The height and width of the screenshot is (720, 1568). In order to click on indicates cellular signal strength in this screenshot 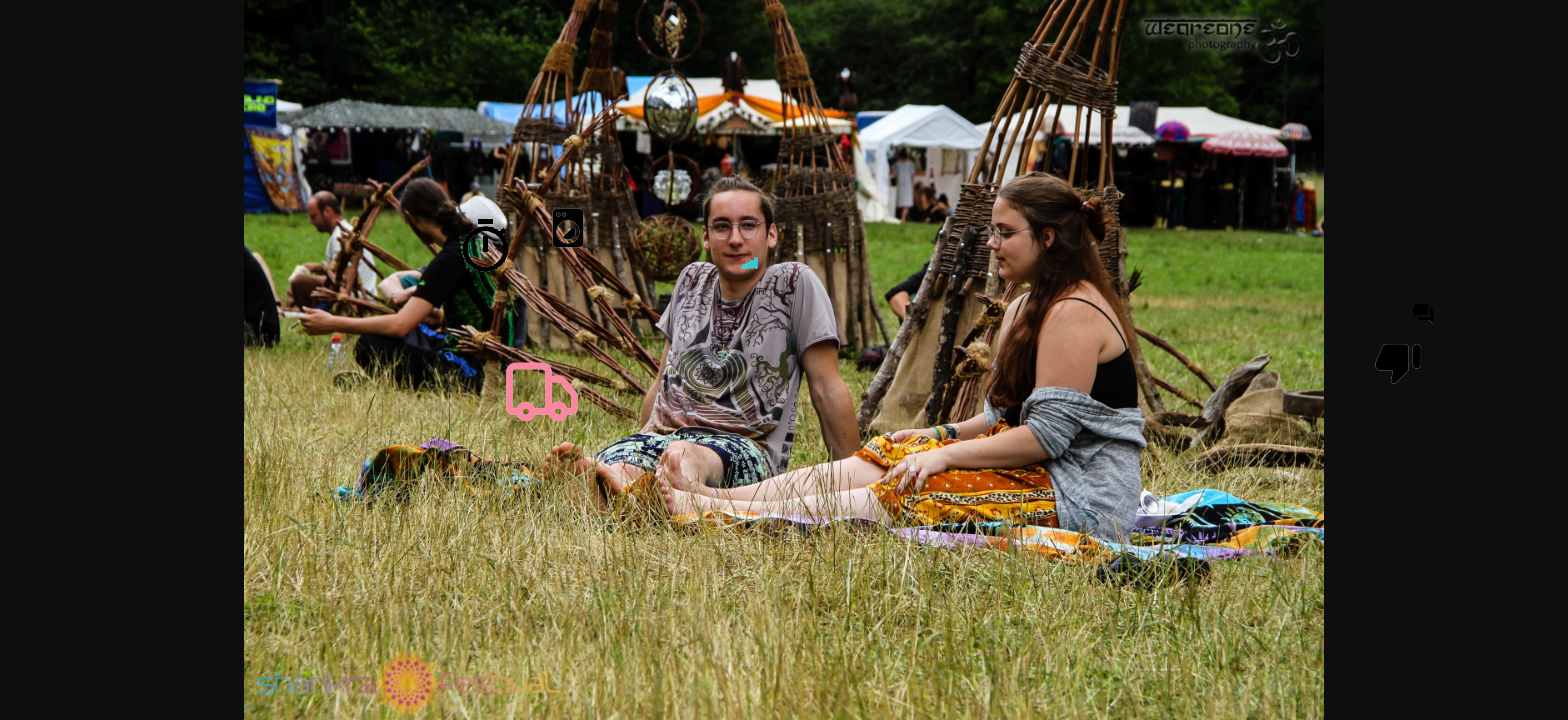, I will do `click(750, 263)`.